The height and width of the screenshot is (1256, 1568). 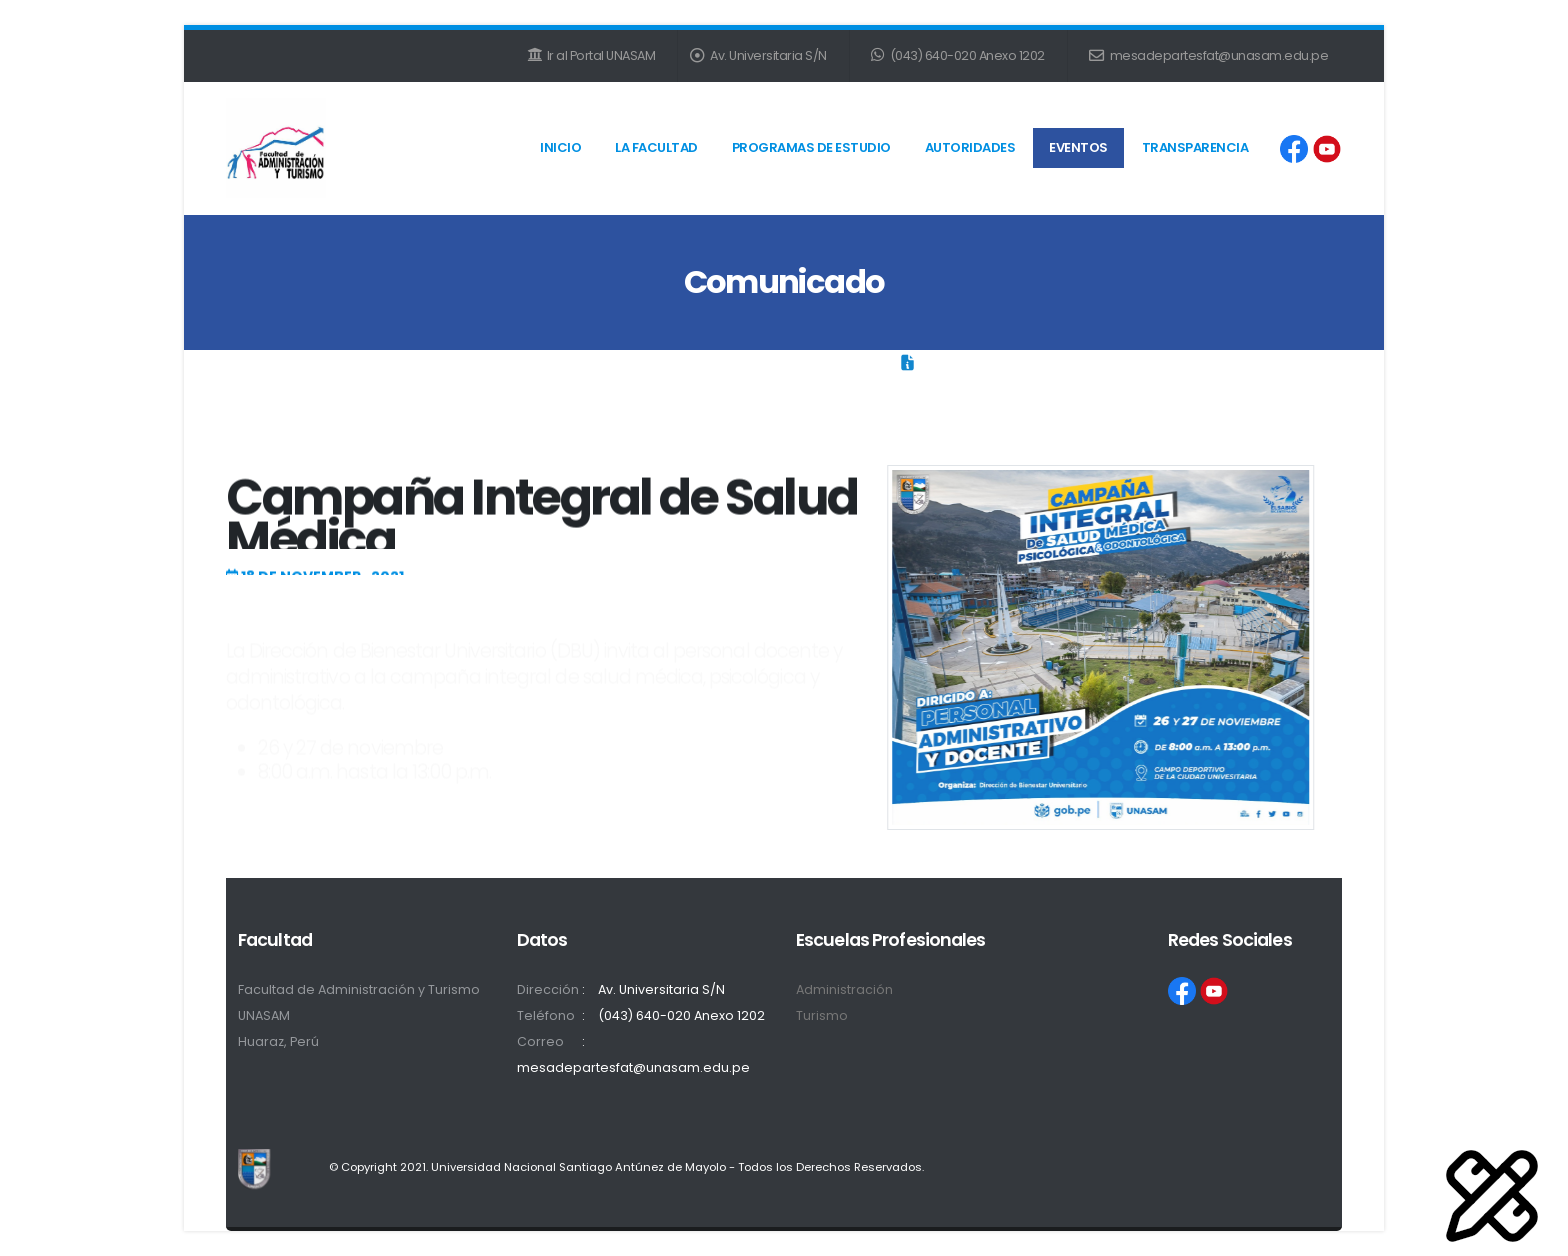 What do you see at coordinates (907, 362) in the screenshot?
I see `view file details or properties` at bounding box center [907, 362].